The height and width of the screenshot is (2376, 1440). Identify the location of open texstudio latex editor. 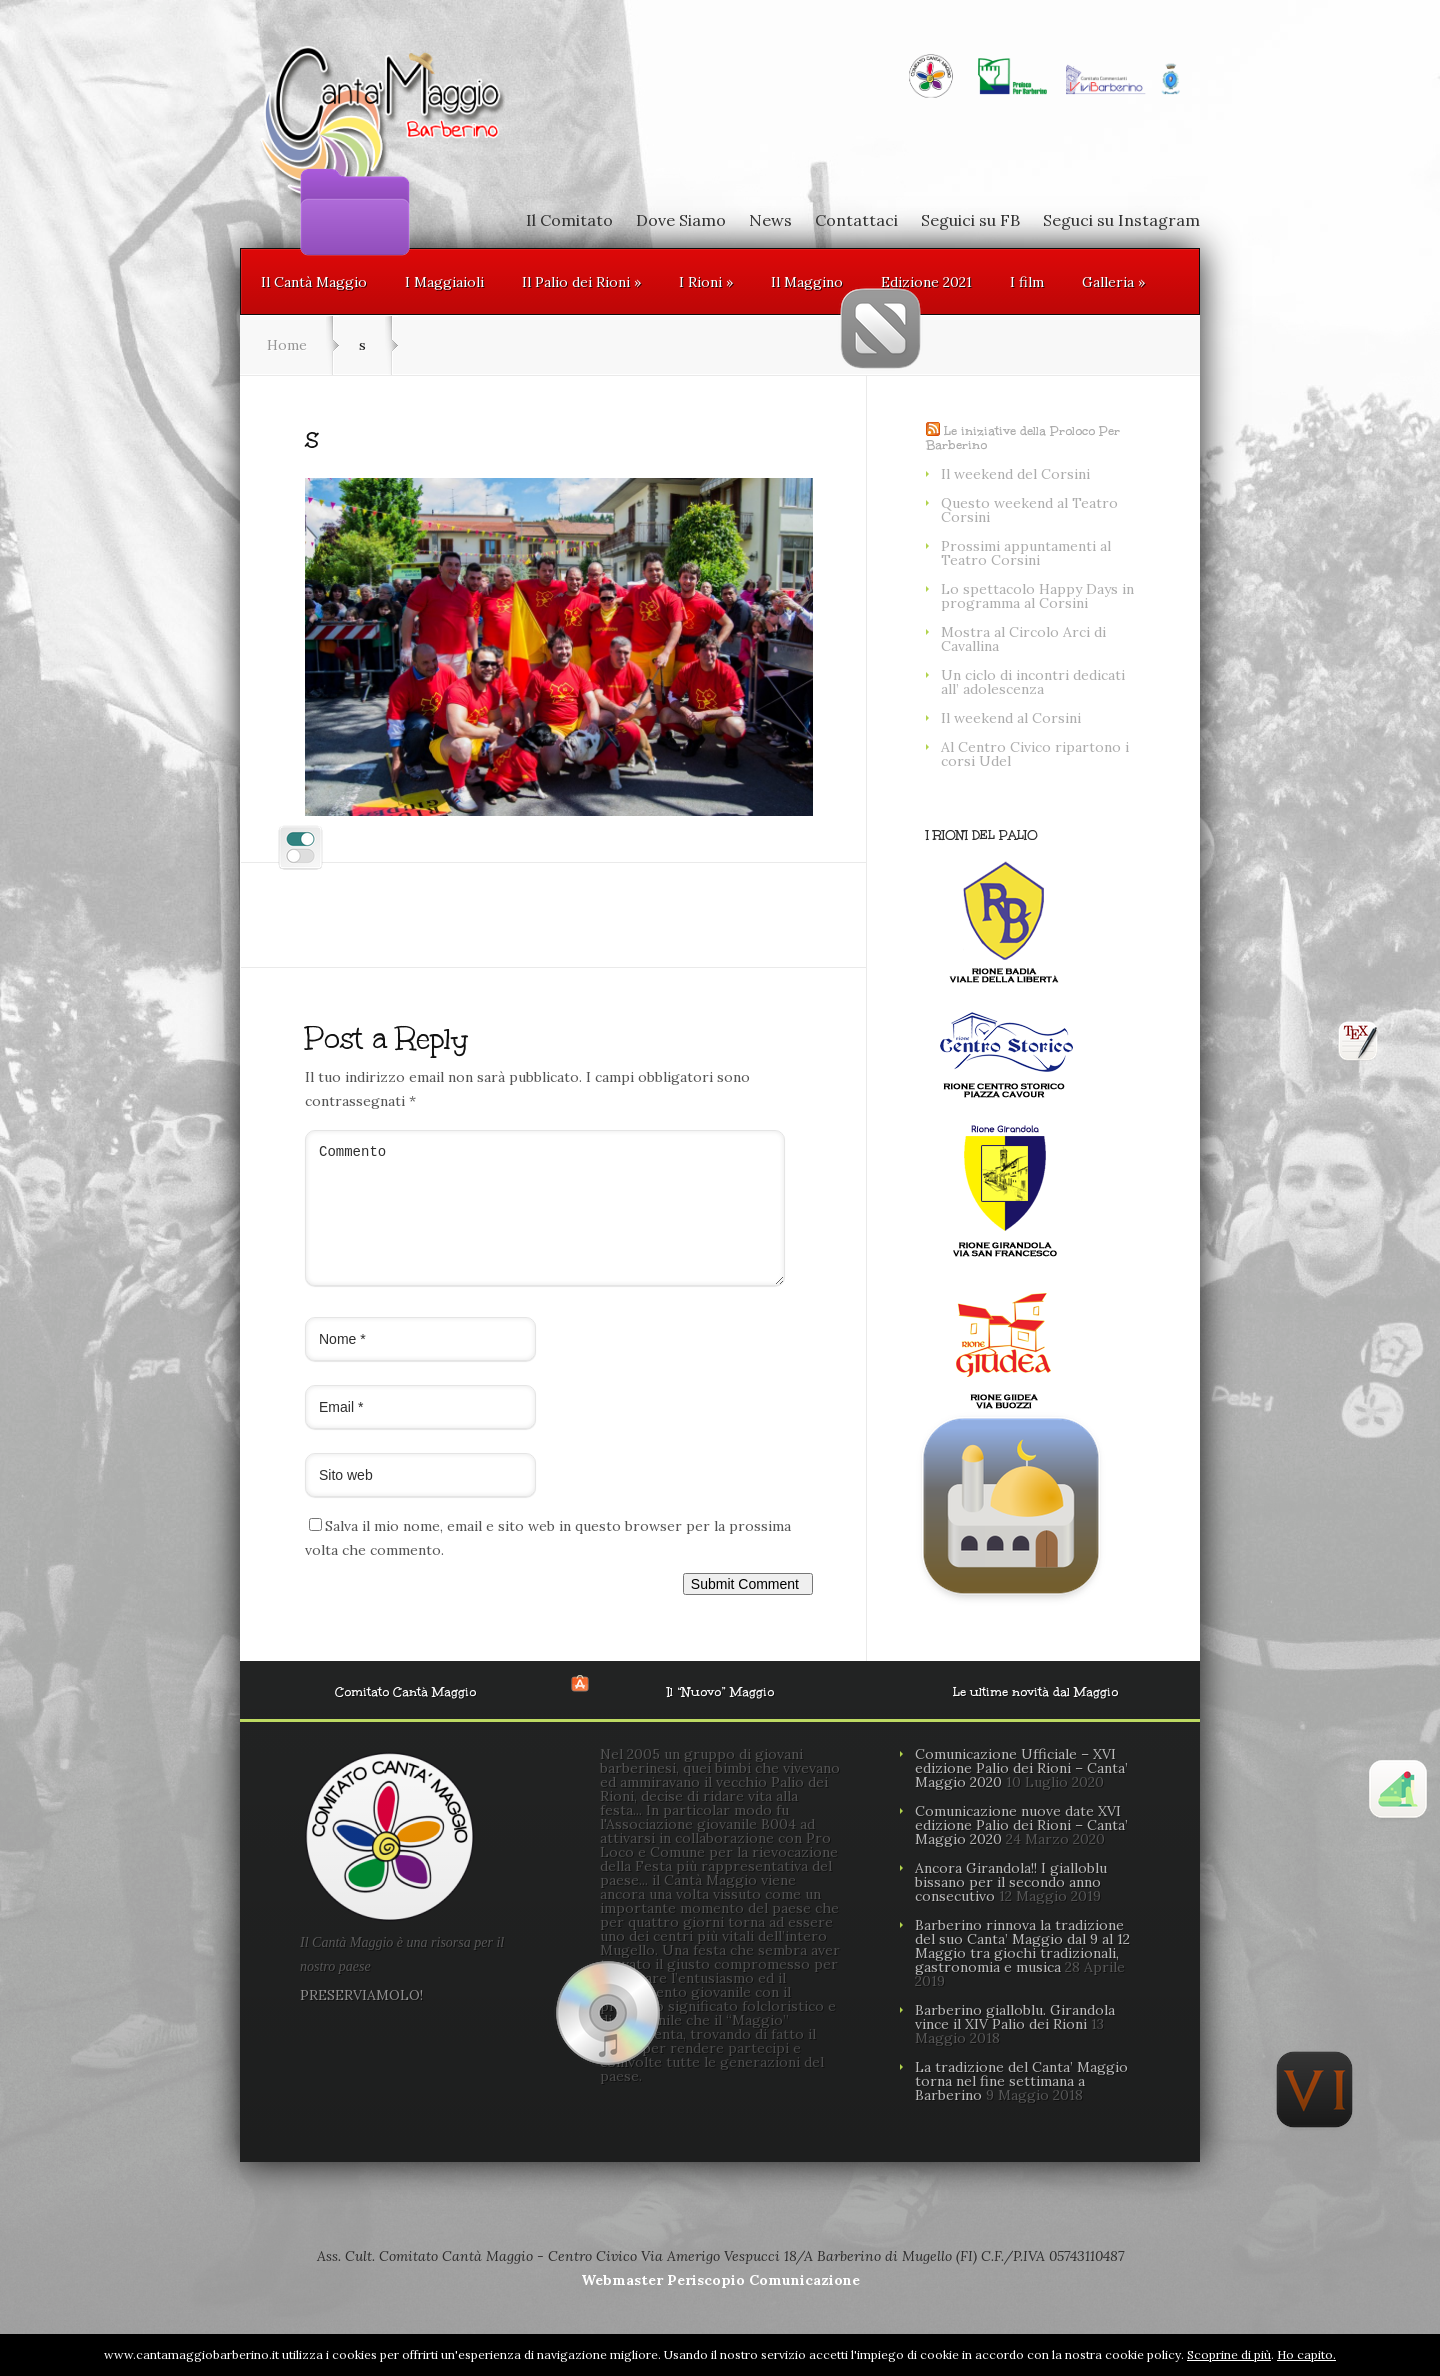
(1358, 1041).